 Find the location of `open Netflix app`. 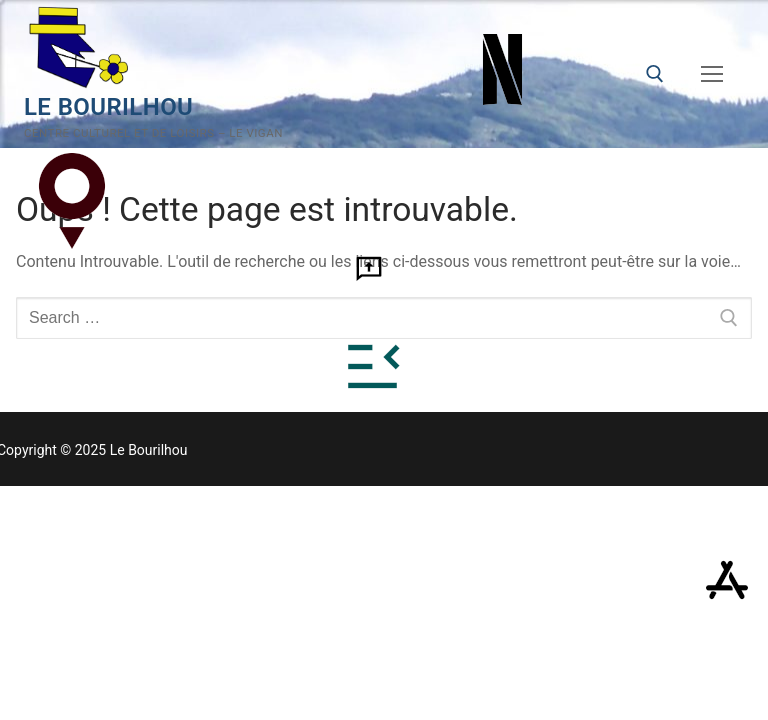

open Netflix app is located at coordinates (502, 69).